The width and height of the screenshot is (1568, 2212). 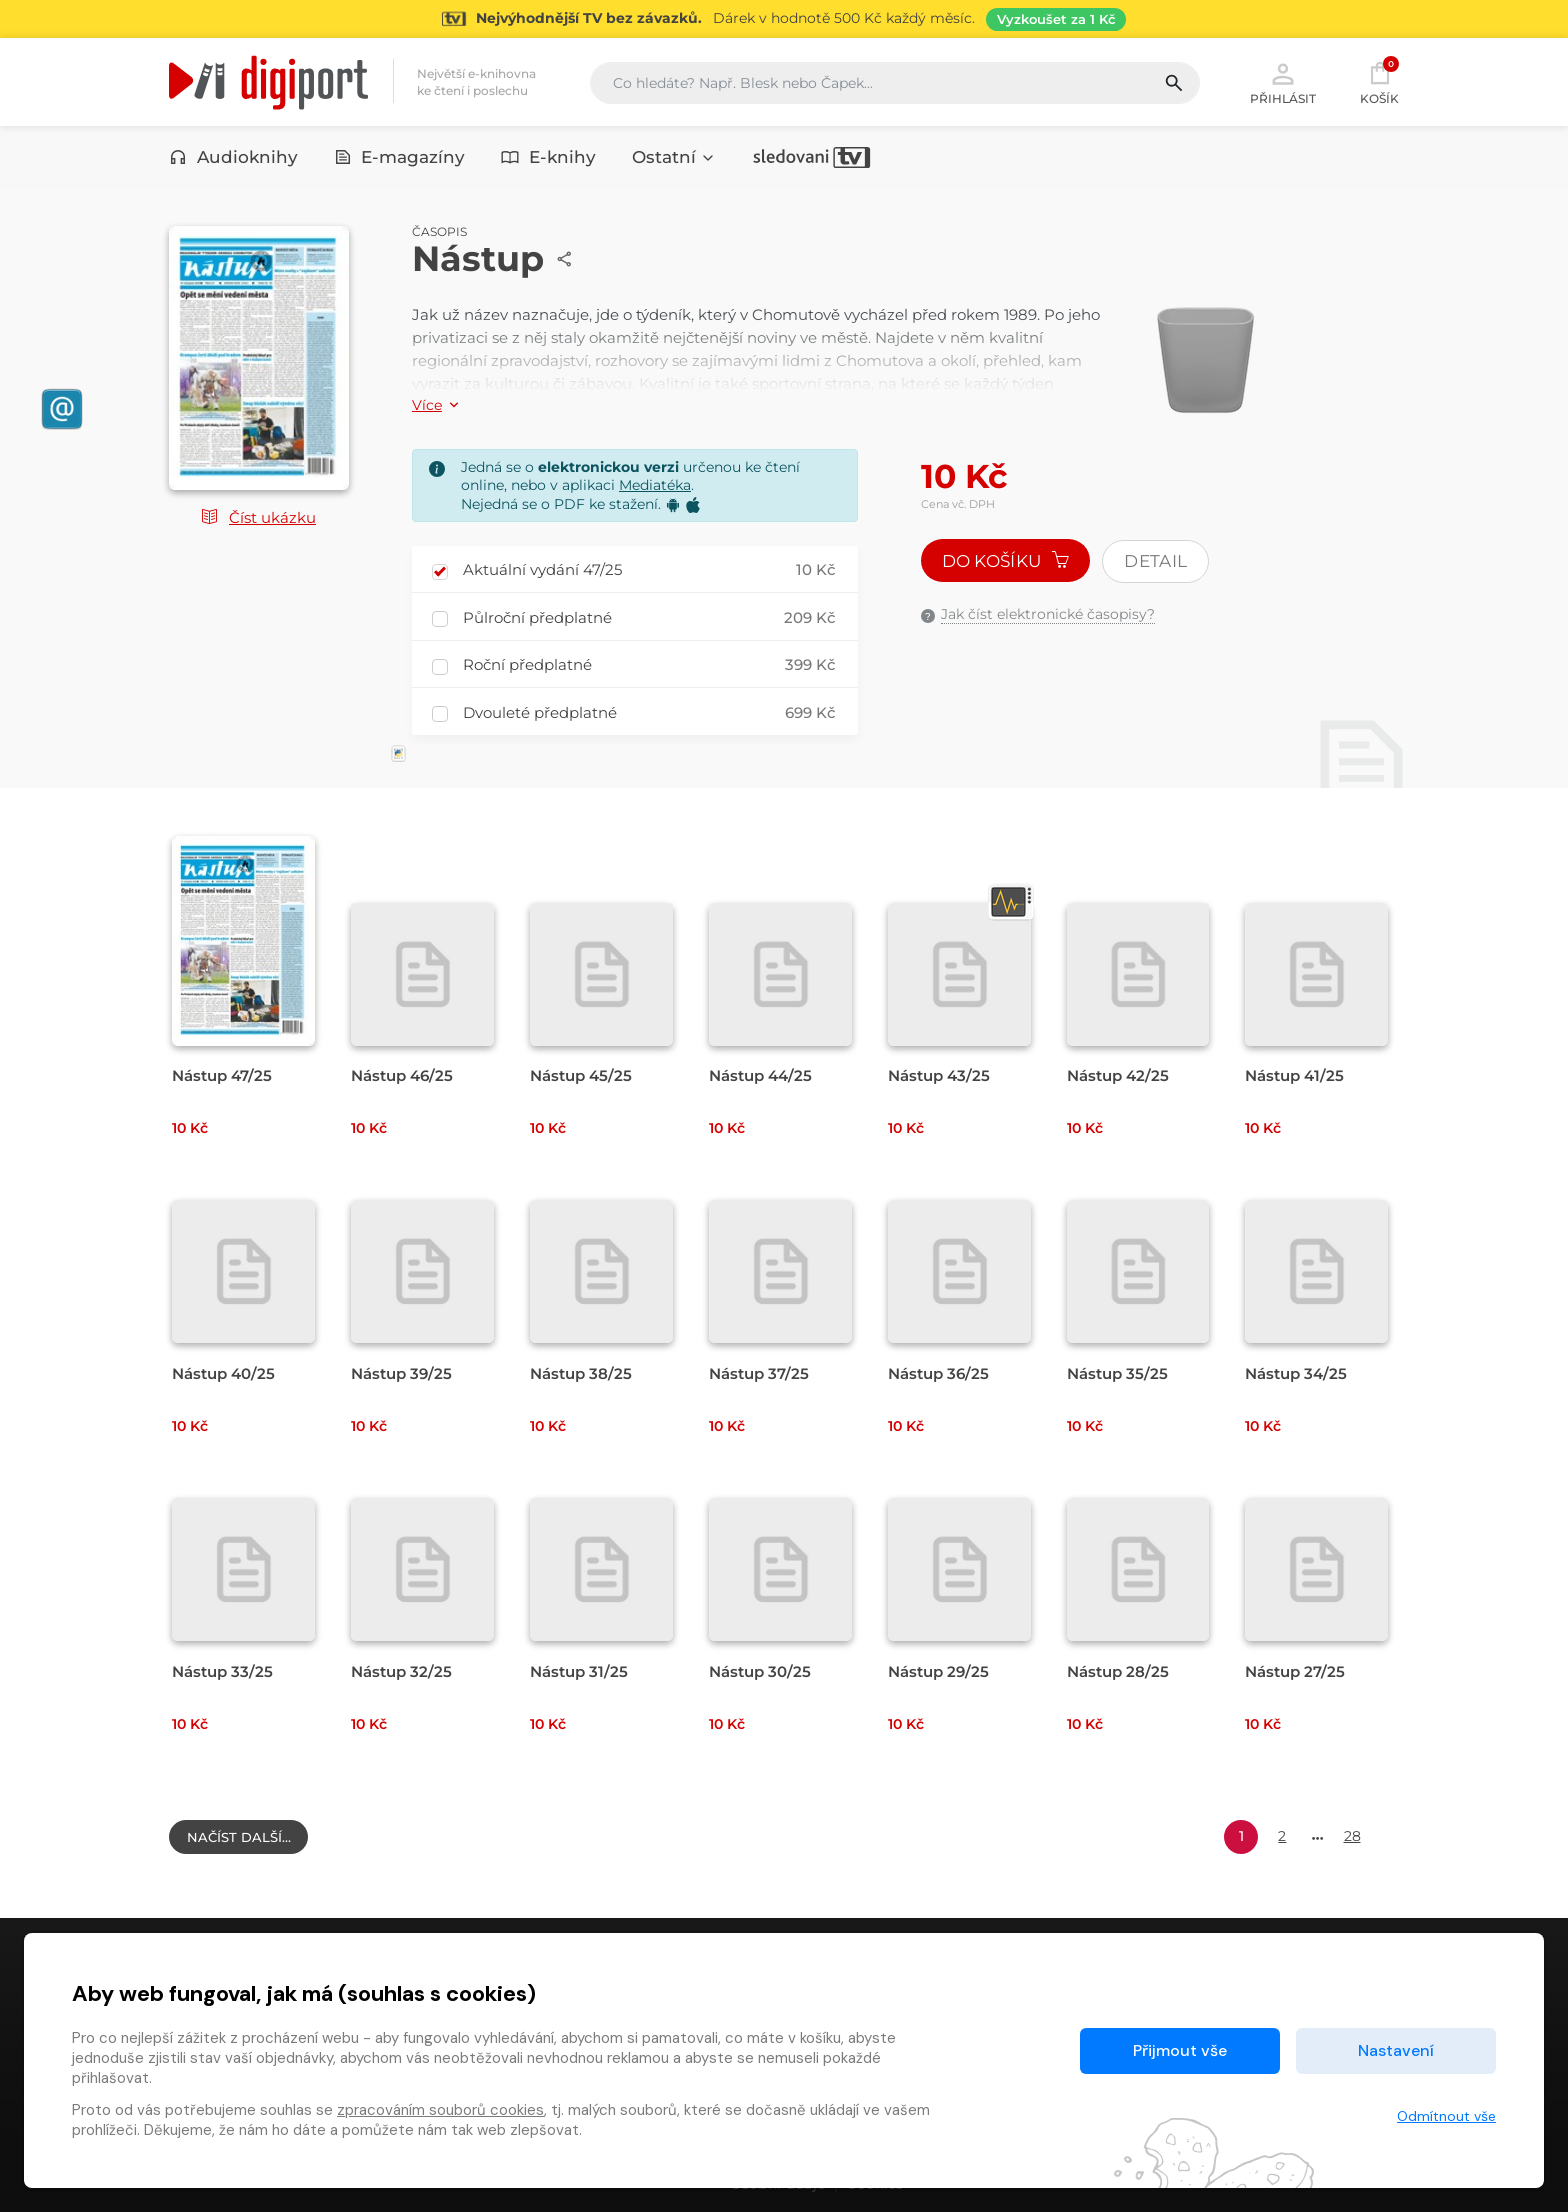 I want to click on python bytecode file (.pyc), so click(x=398, y=753).